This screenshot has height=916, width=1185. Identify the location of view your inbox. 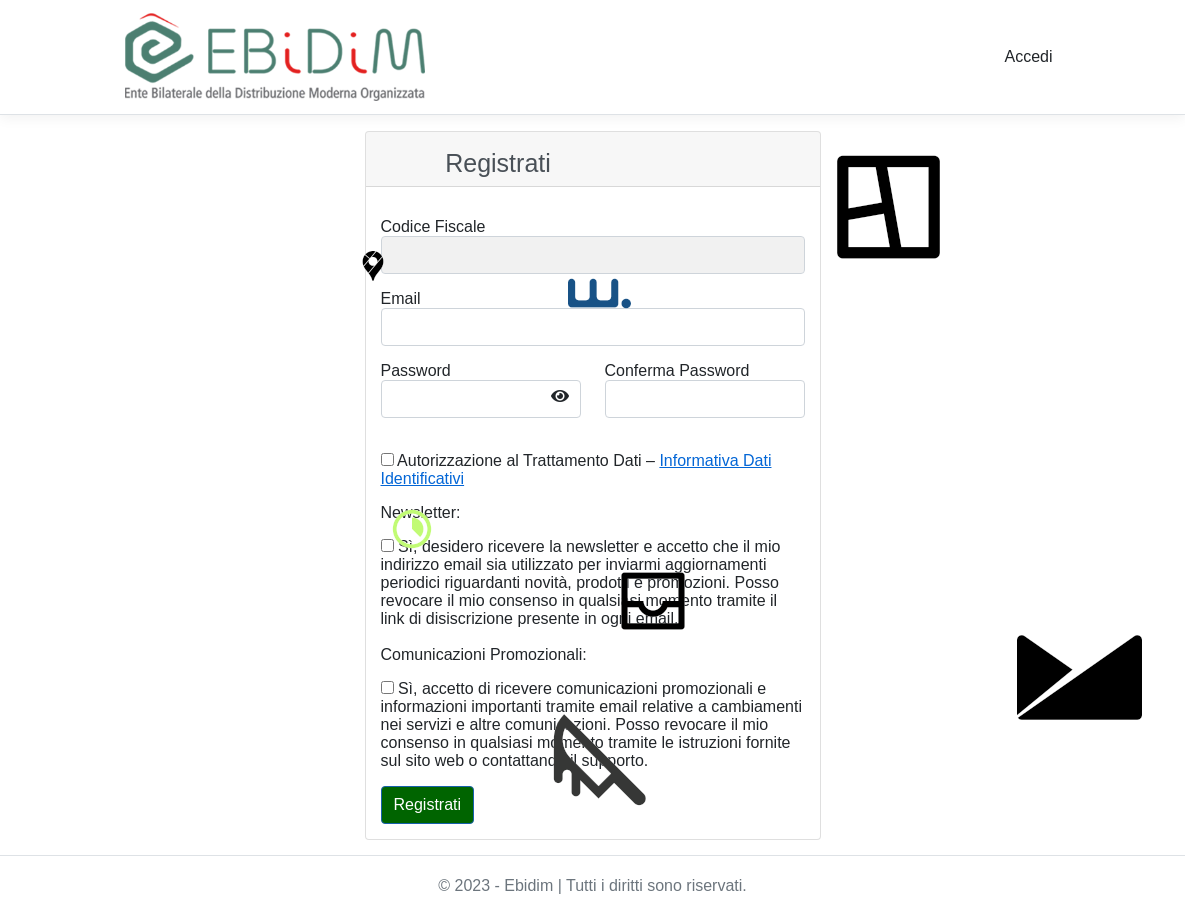
(653, 601).